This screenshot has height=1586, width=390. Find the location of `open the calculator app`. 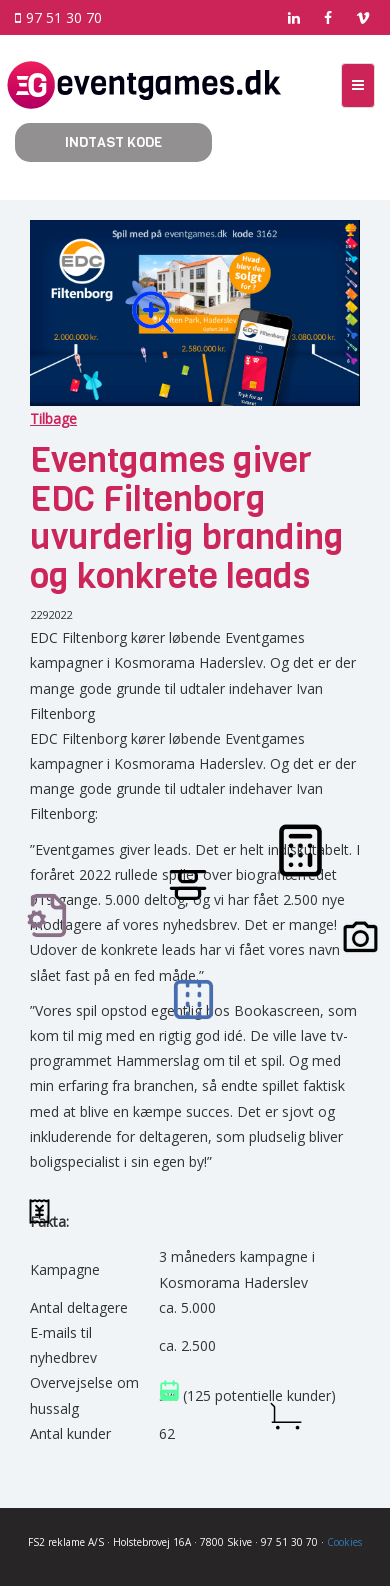

open the calculator app is located at coordinates (300, 850).